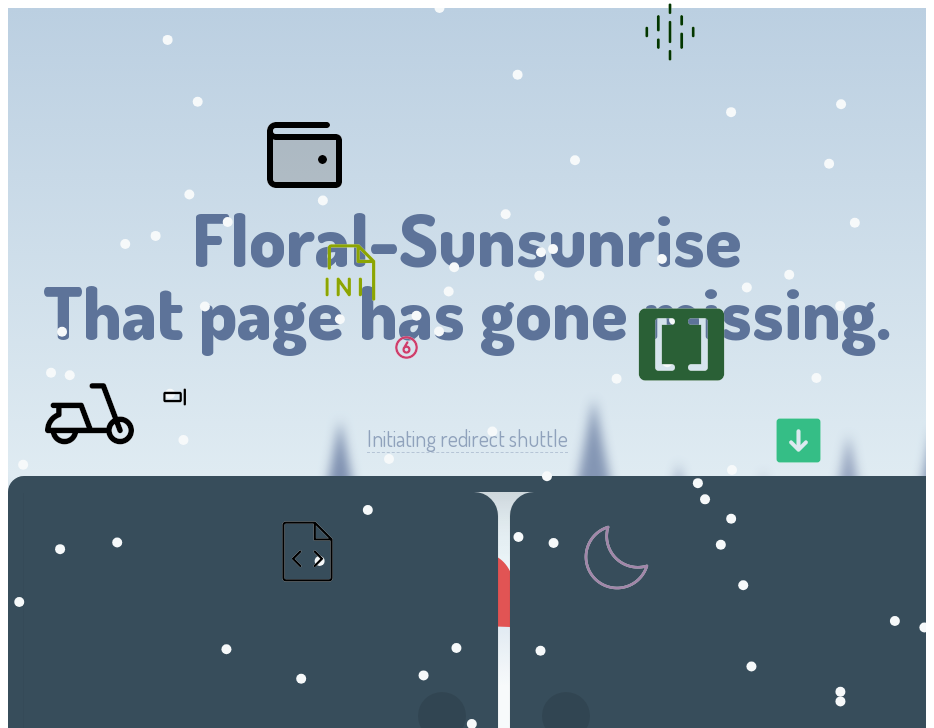  I want to click on toggle dark mode or night theme, so click(614, 559).